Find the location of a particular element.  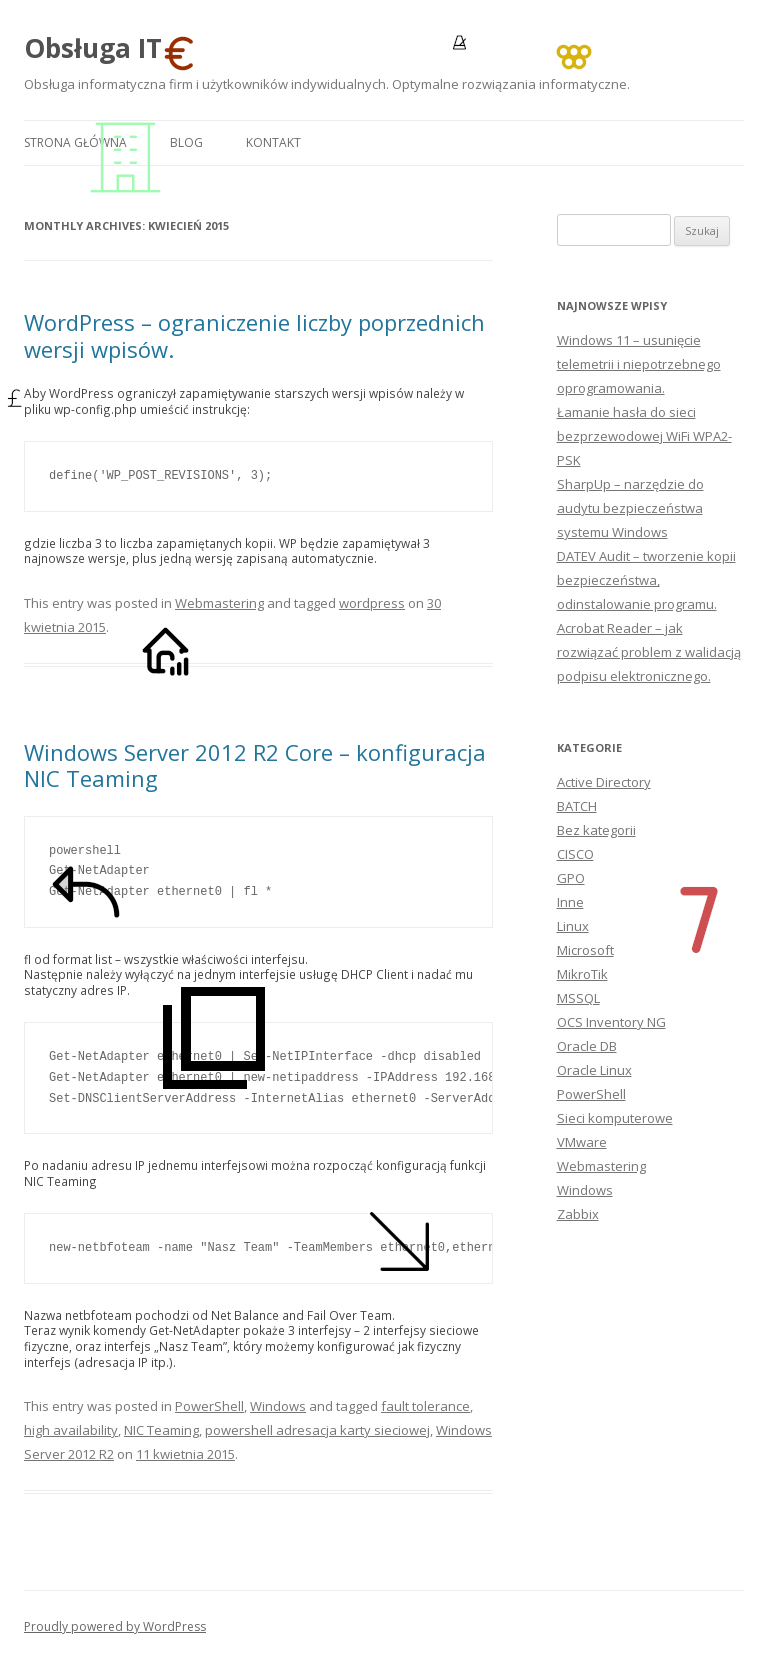

reply to a message is located at coordinates (86, 892).